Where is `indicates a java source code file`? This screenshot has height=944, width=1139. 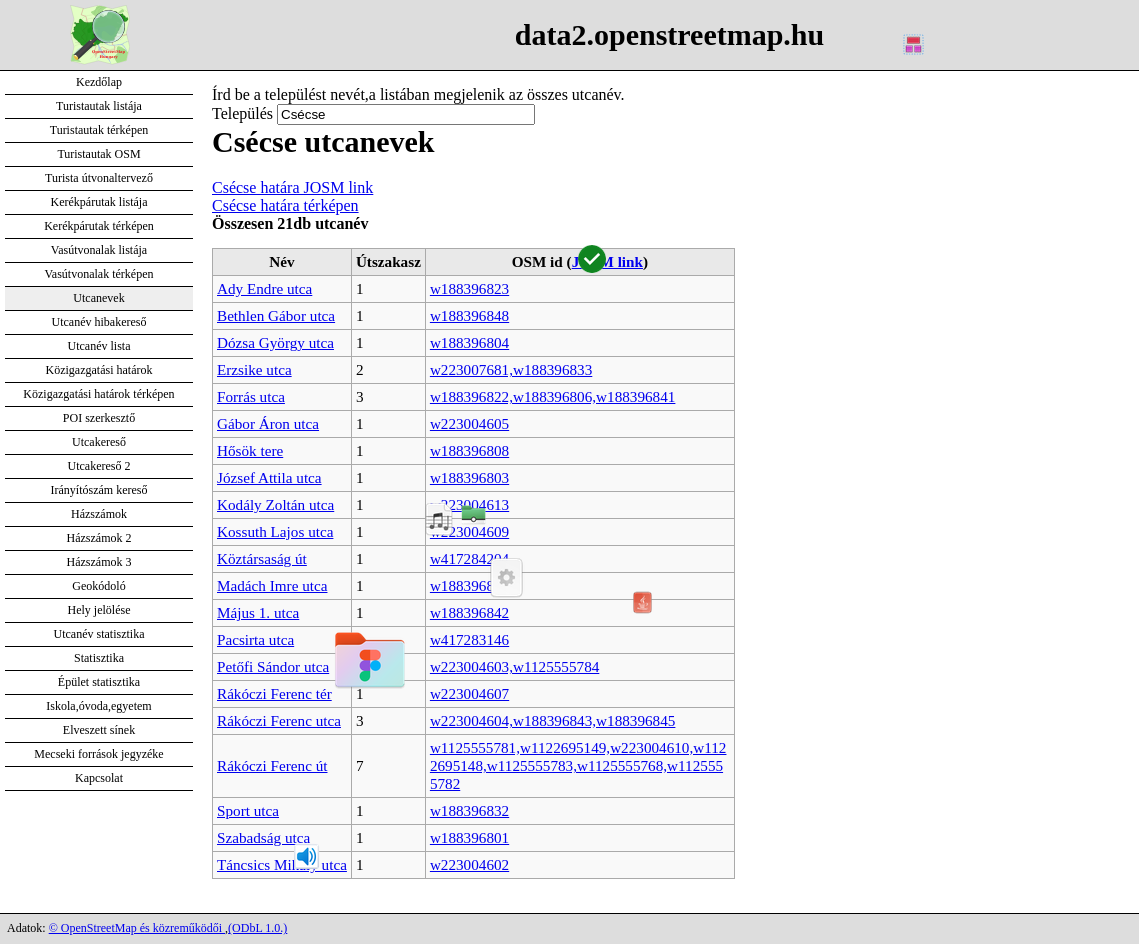
indicates a java source code file is located at coordinates (642, 602).